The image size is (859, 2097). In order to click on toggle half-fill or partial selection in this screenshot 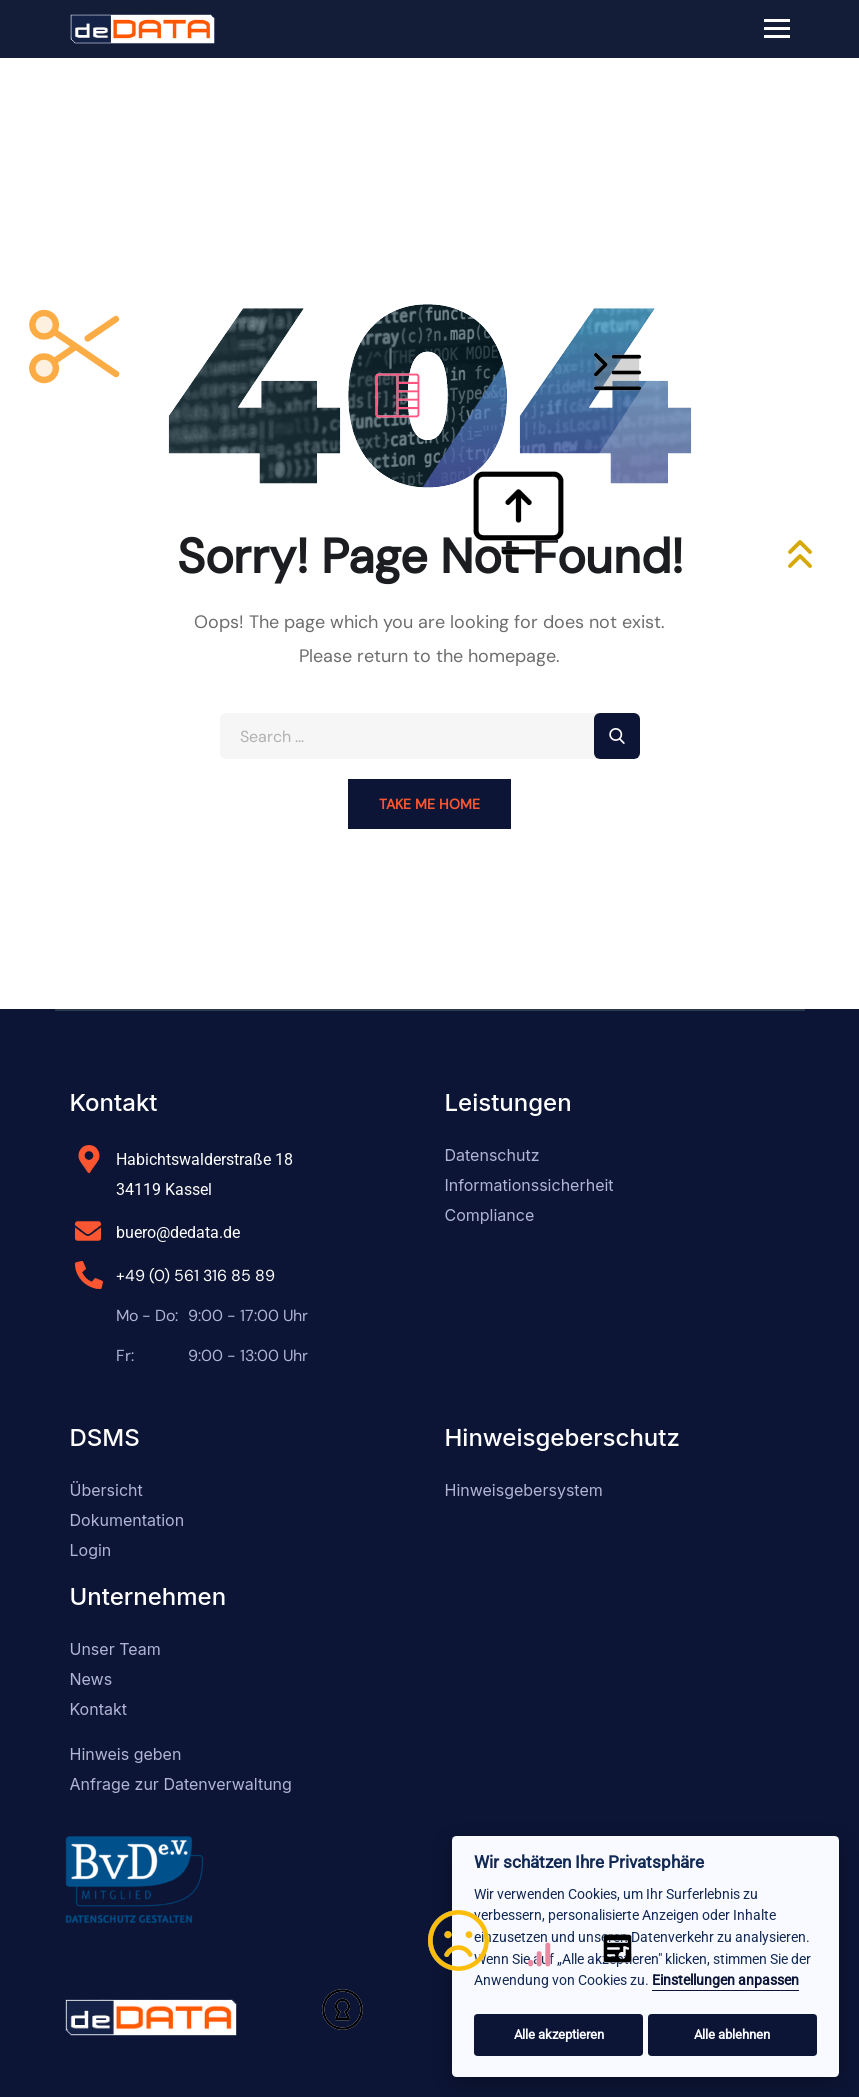, I will do `click(397, 395)`.